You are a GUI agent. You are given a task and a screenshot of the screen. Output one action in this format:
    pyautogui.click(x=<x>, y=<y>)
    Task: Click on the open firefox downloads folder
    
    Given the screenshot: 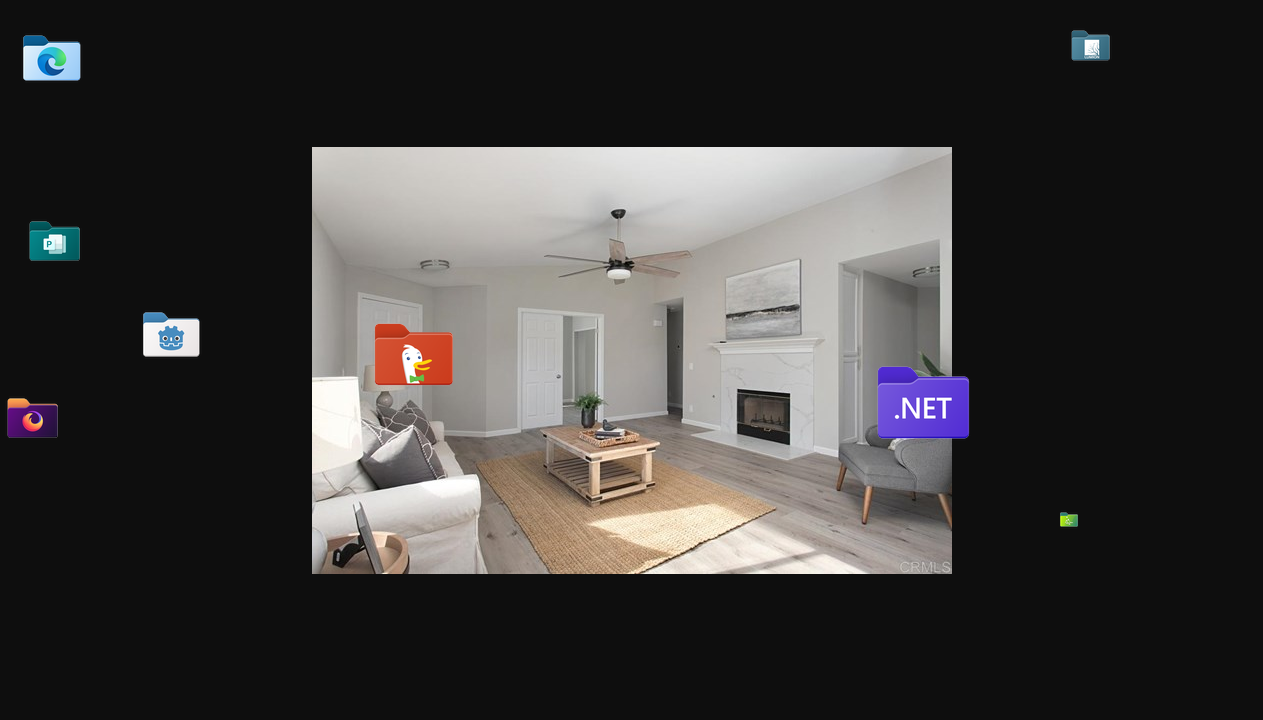 What is the action you would take?
    pyautogui.click(x=32, y=419)
    